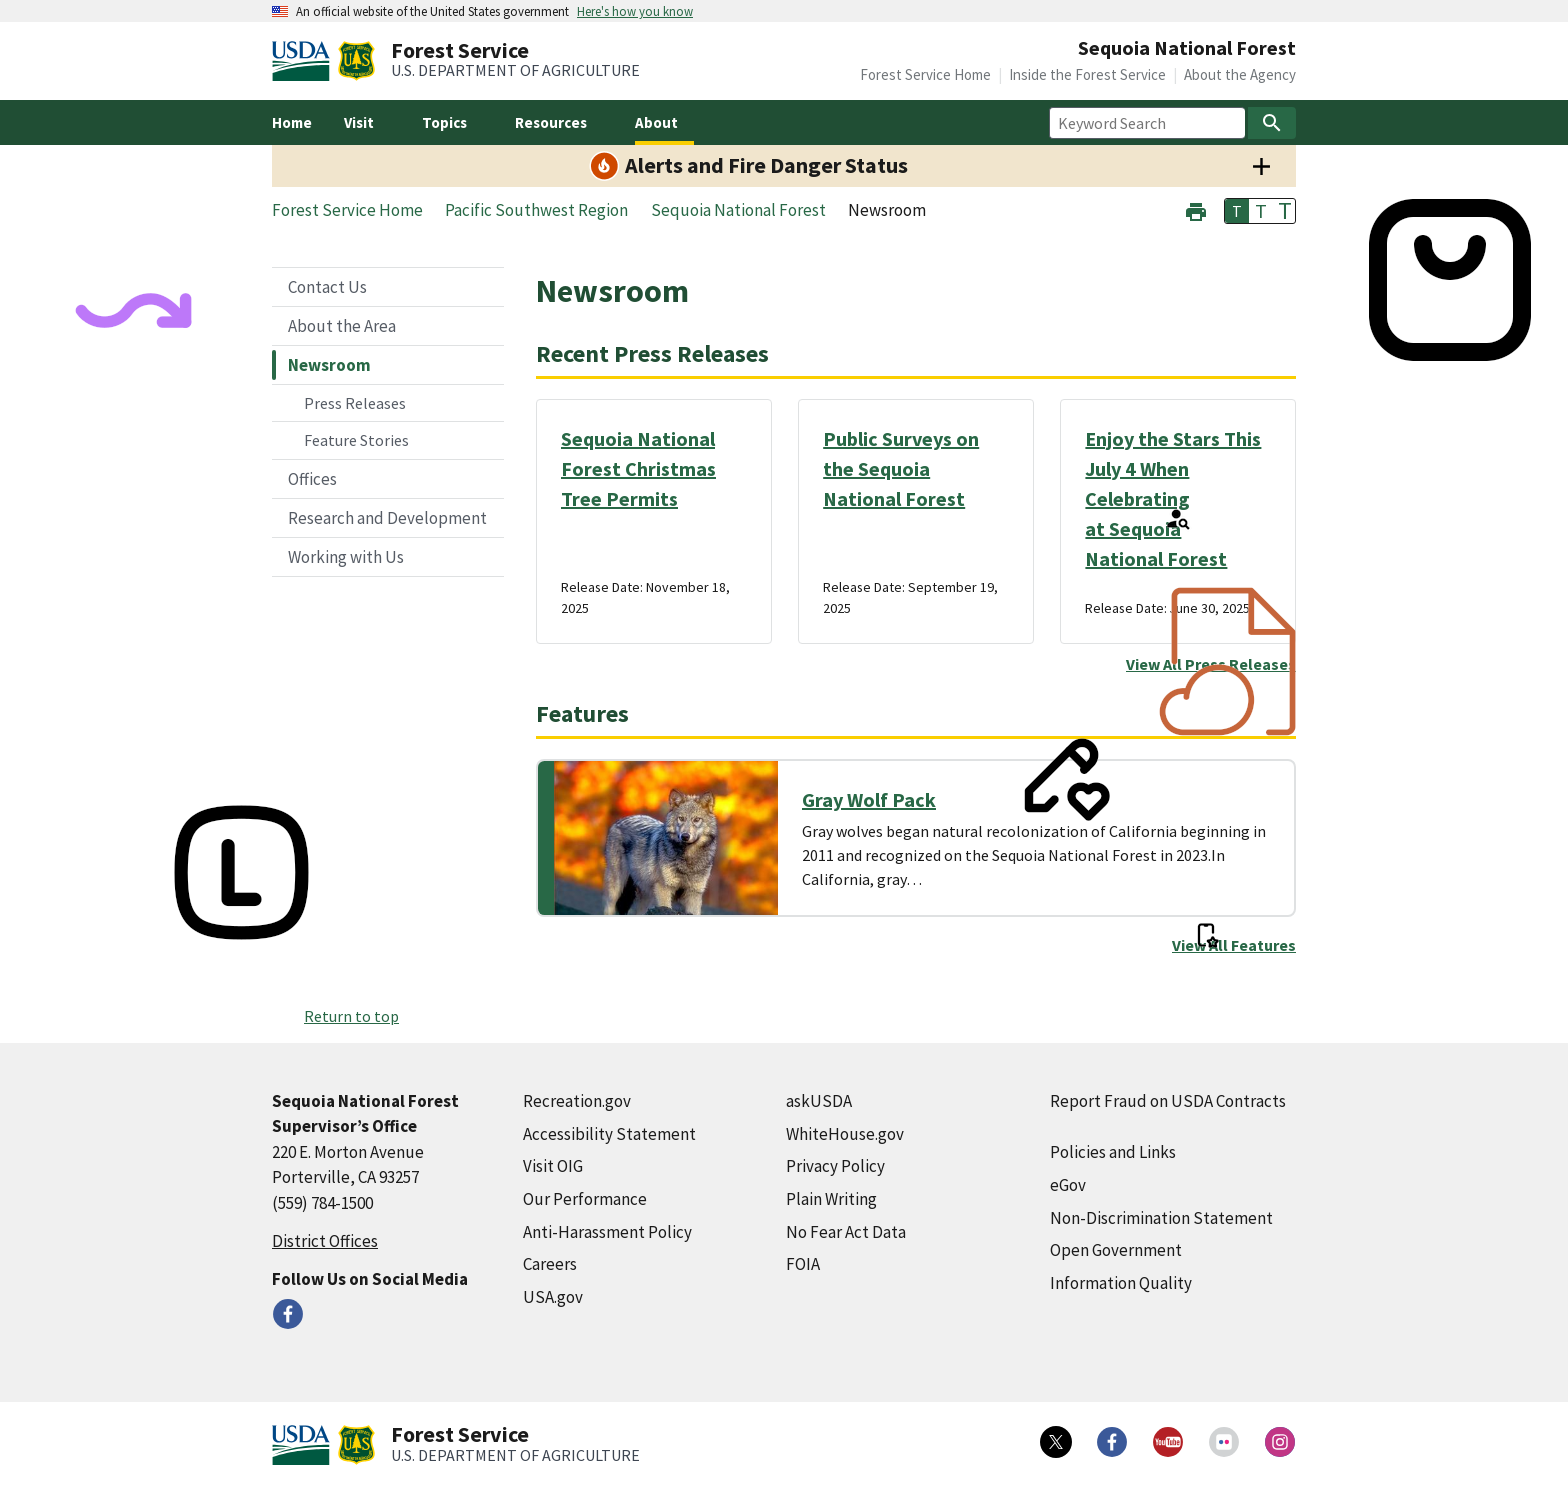  Describe the element at coordinates (241, 872) in the screenshot. I see `indicates an item or category labeled "L"` at that location.